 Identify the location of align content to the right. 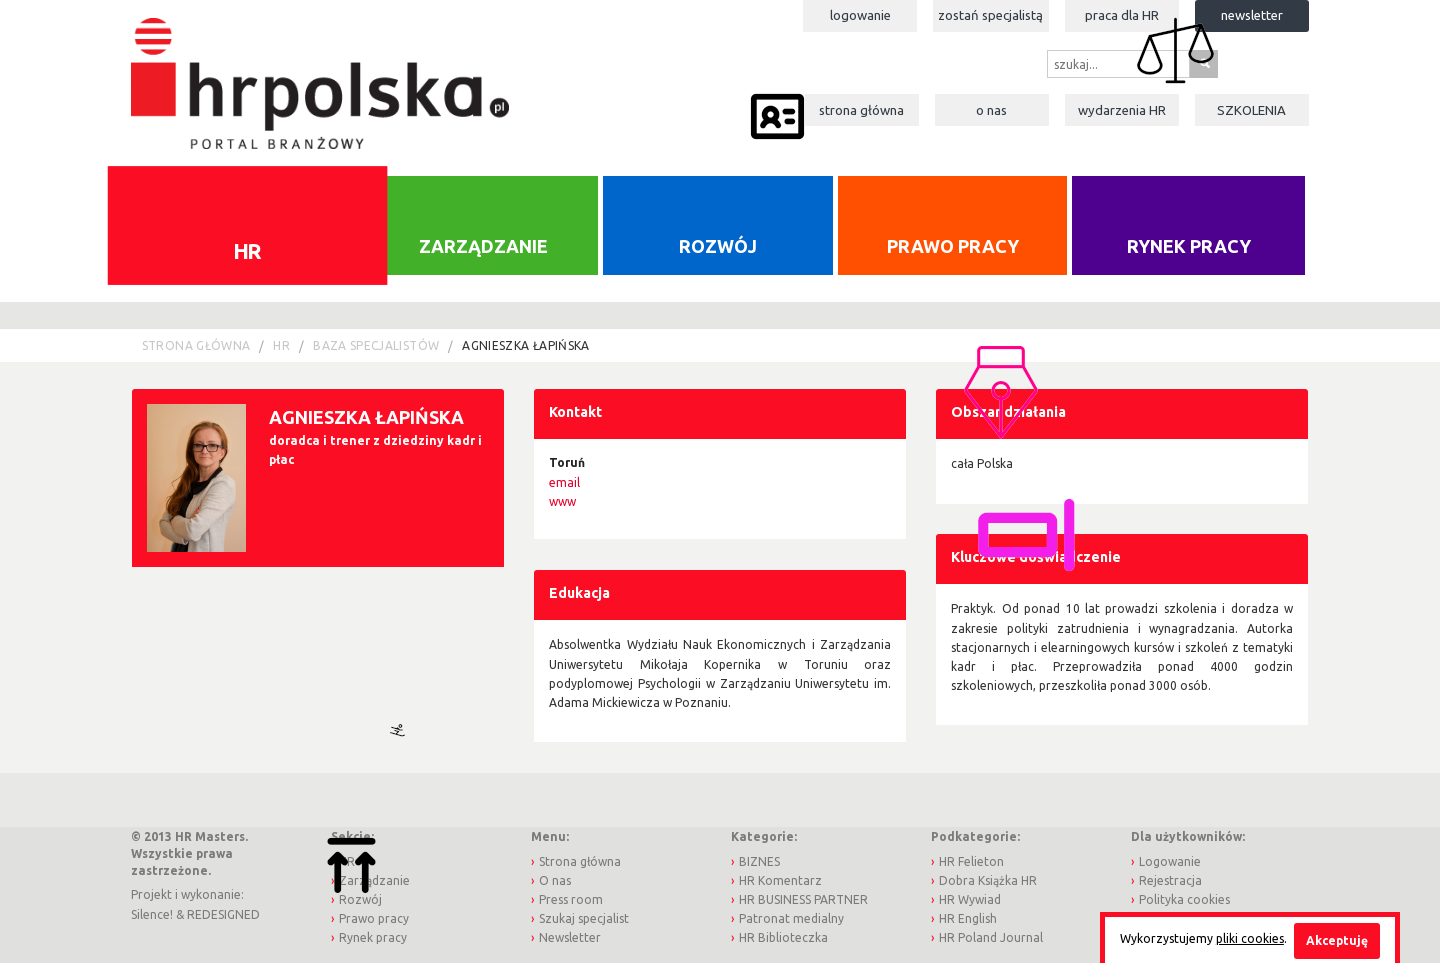
(1028, 535).